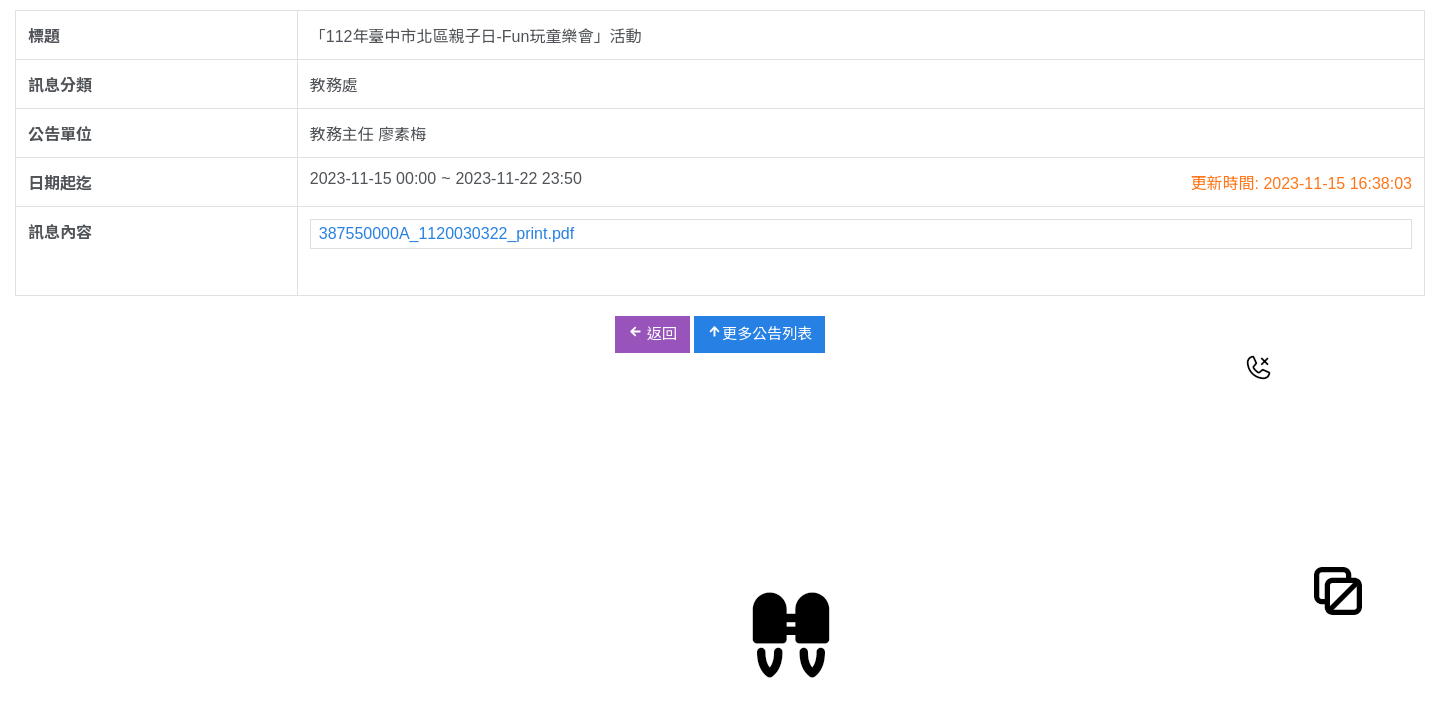 This screenshot has height=720, width=1440. What do you see at coordinates (1259, 367) in the screenshot?
I see `end or decline a phone call` at bounding box center [1259, 367].